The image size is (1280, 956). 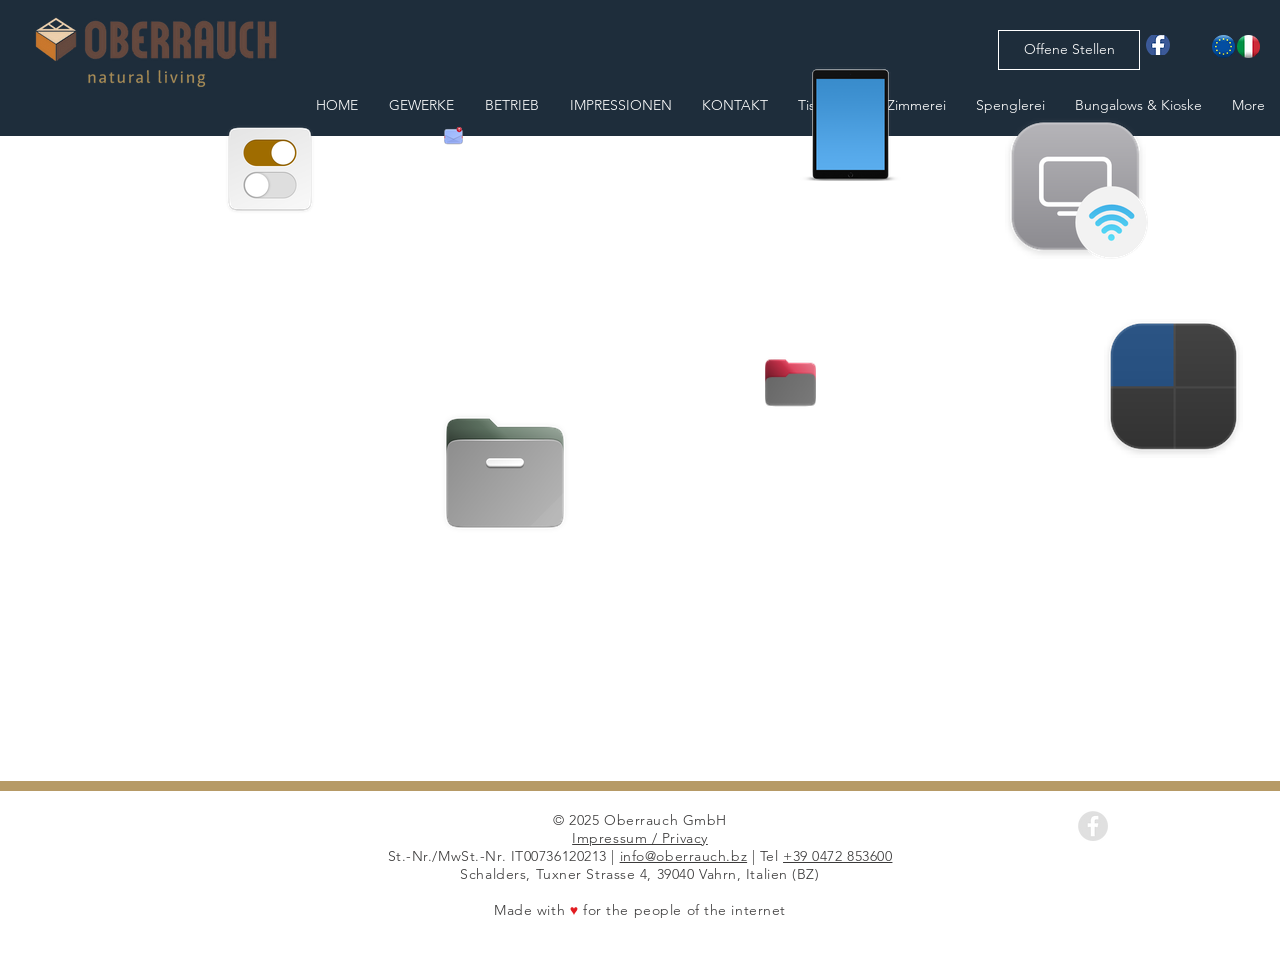 What do you see at coordinates (1076, 188) in the screenshot?
I see `open remote desktop preferences` at bounding box center [1076, 188].